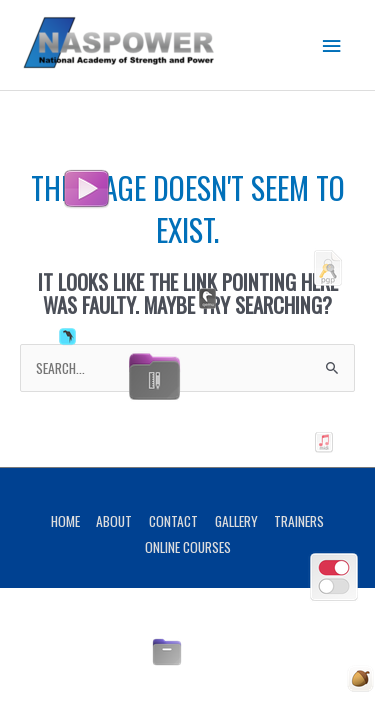  What do you see at coordinates (324, 442) in the screenshot?
I see `a midi audio file` at bounding box center [324, 442].